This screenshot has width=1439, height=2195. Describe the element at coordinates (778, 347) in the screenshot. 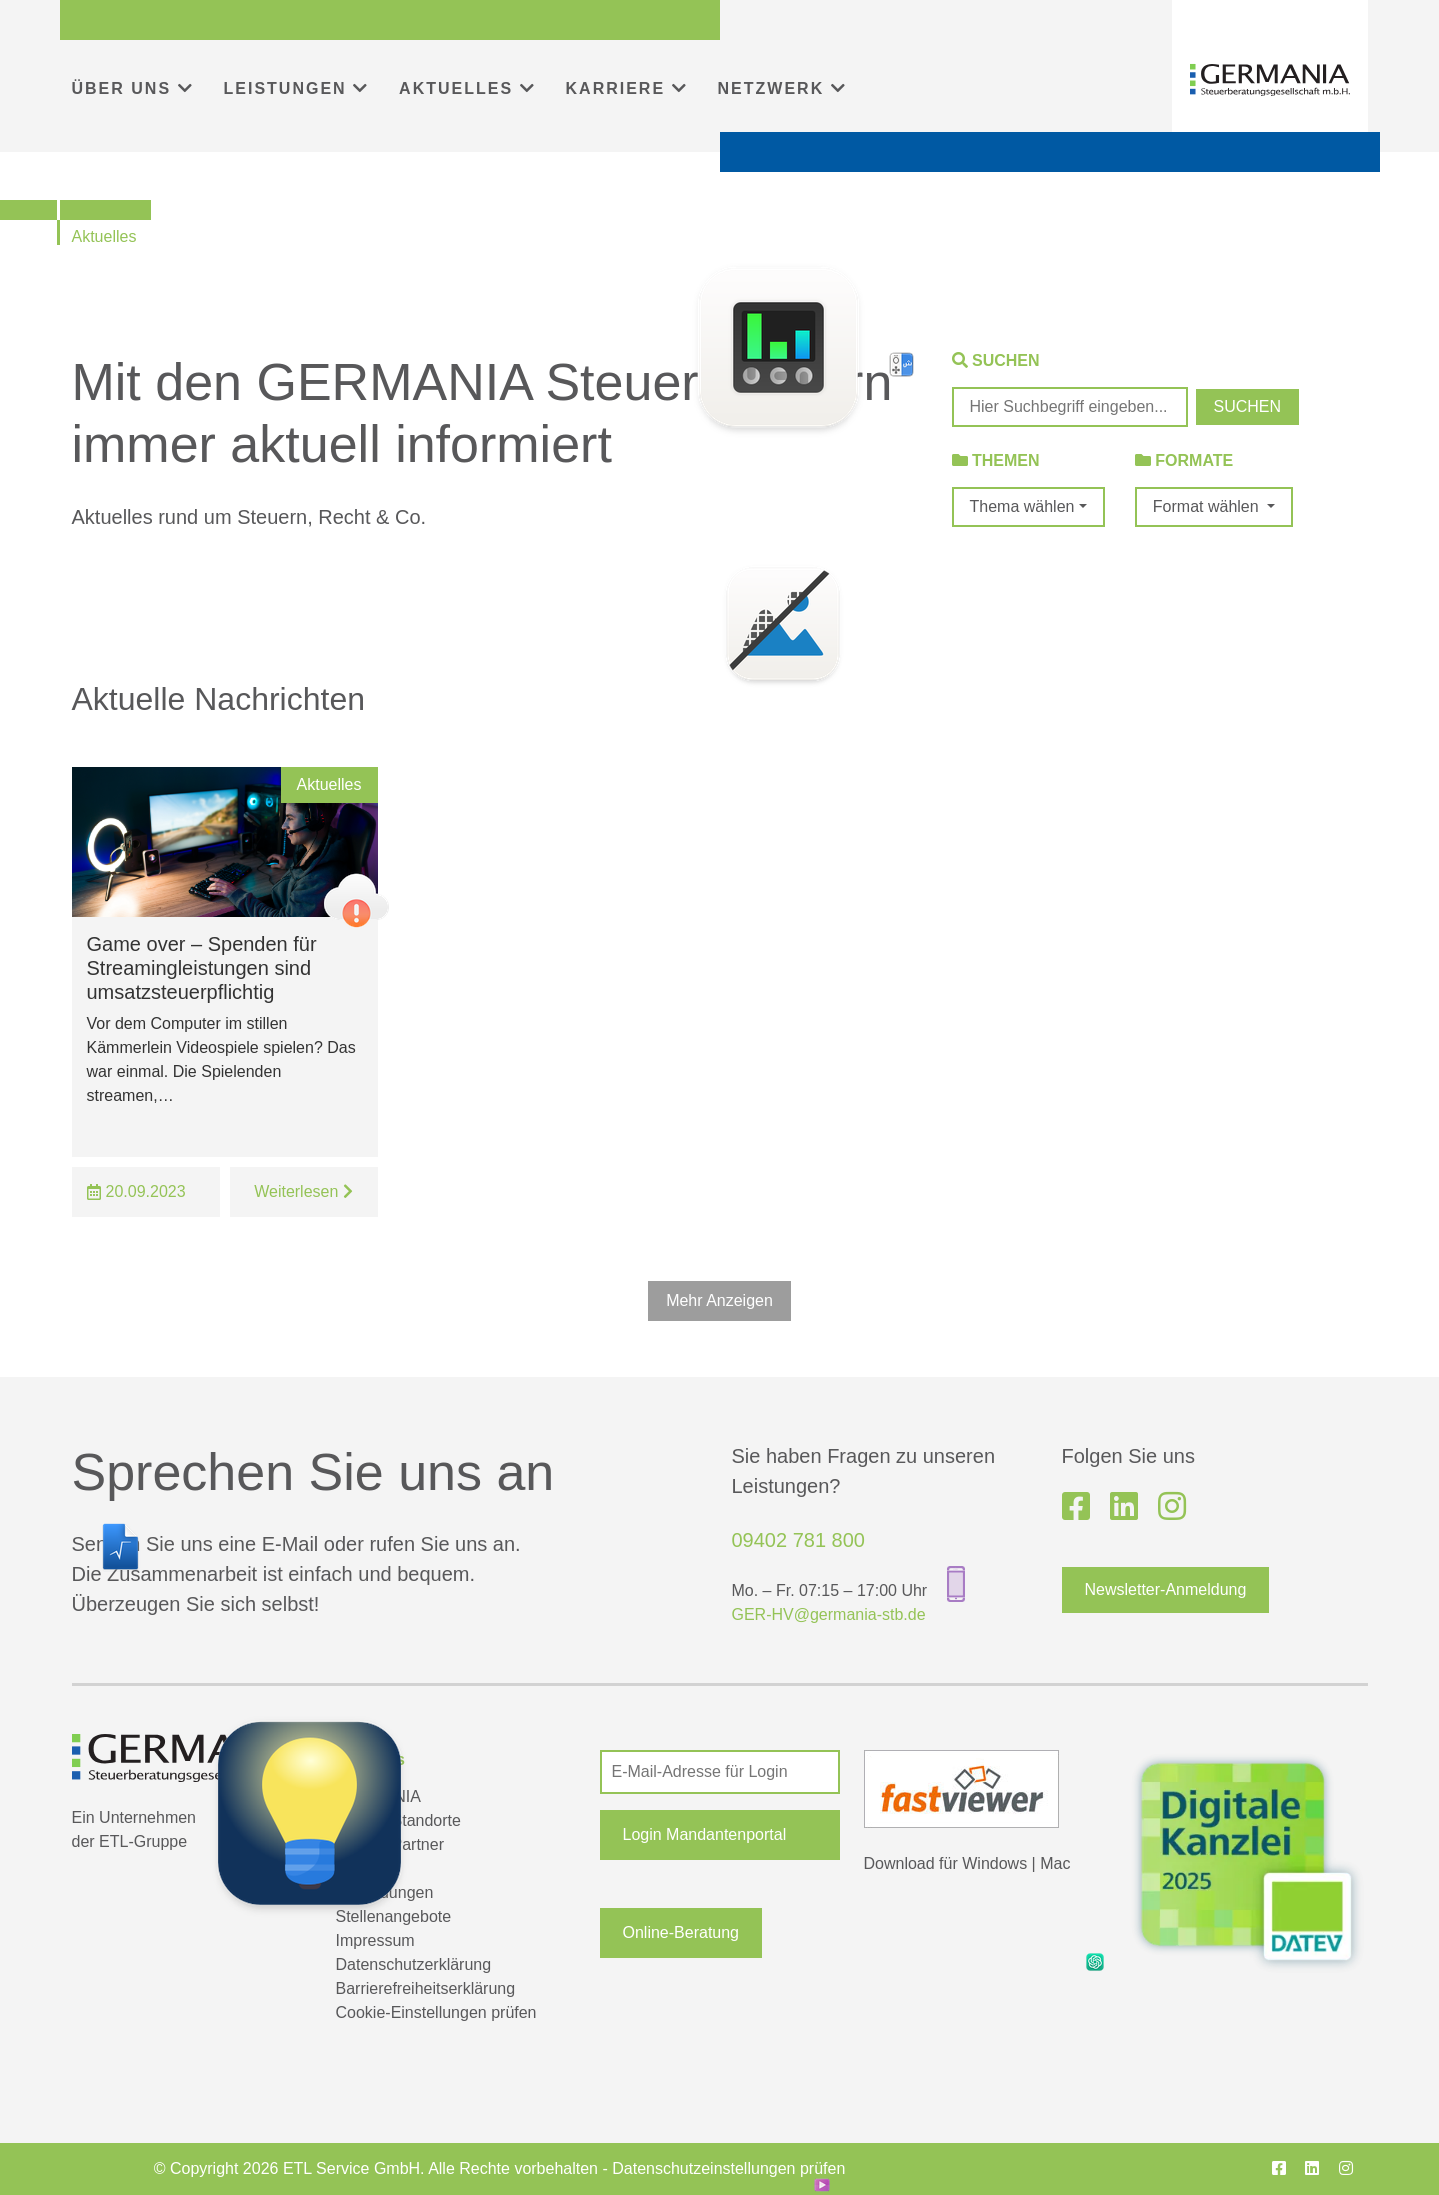

I see `open carla audio plugin host control panel` at that location.